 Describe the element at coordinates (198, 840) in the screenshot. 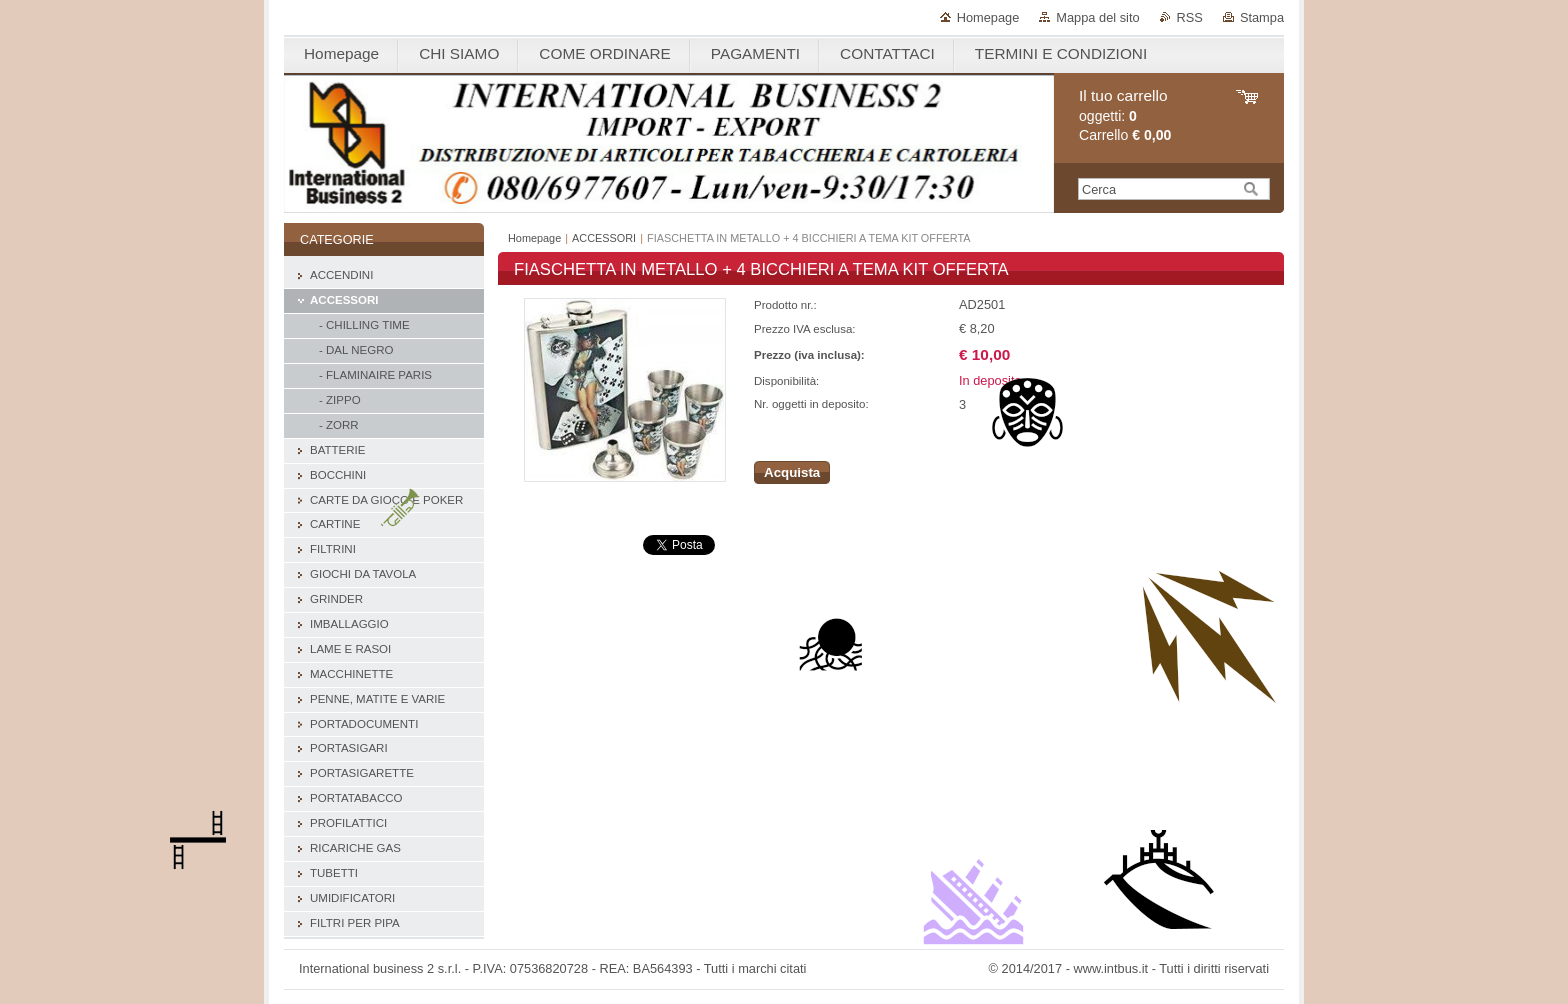

I see `access different levels or floors` at that location.